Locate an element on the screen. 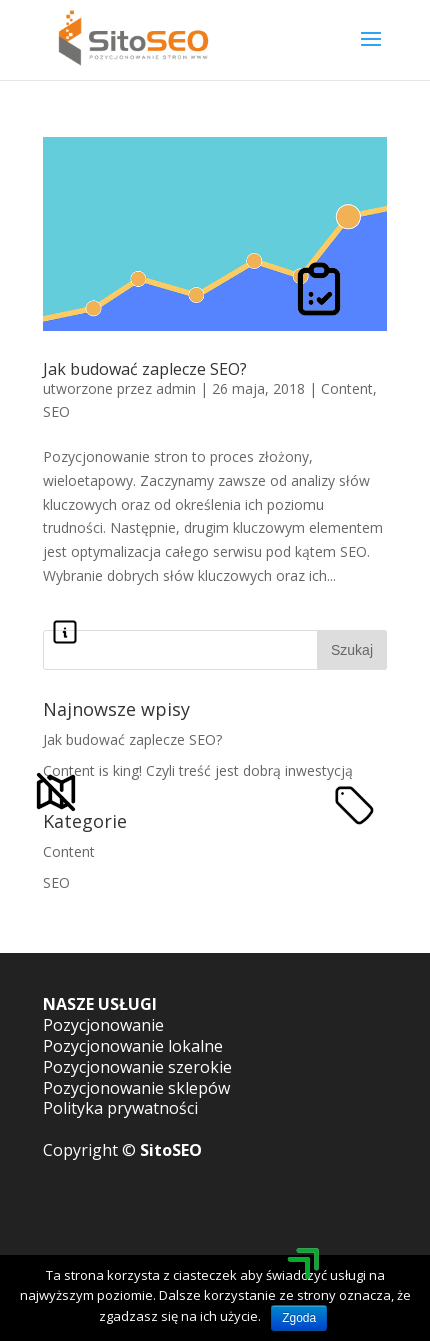 The height and width of the screenshot is (1341, 430). view health checkup results is located at coordinates (319, 289).